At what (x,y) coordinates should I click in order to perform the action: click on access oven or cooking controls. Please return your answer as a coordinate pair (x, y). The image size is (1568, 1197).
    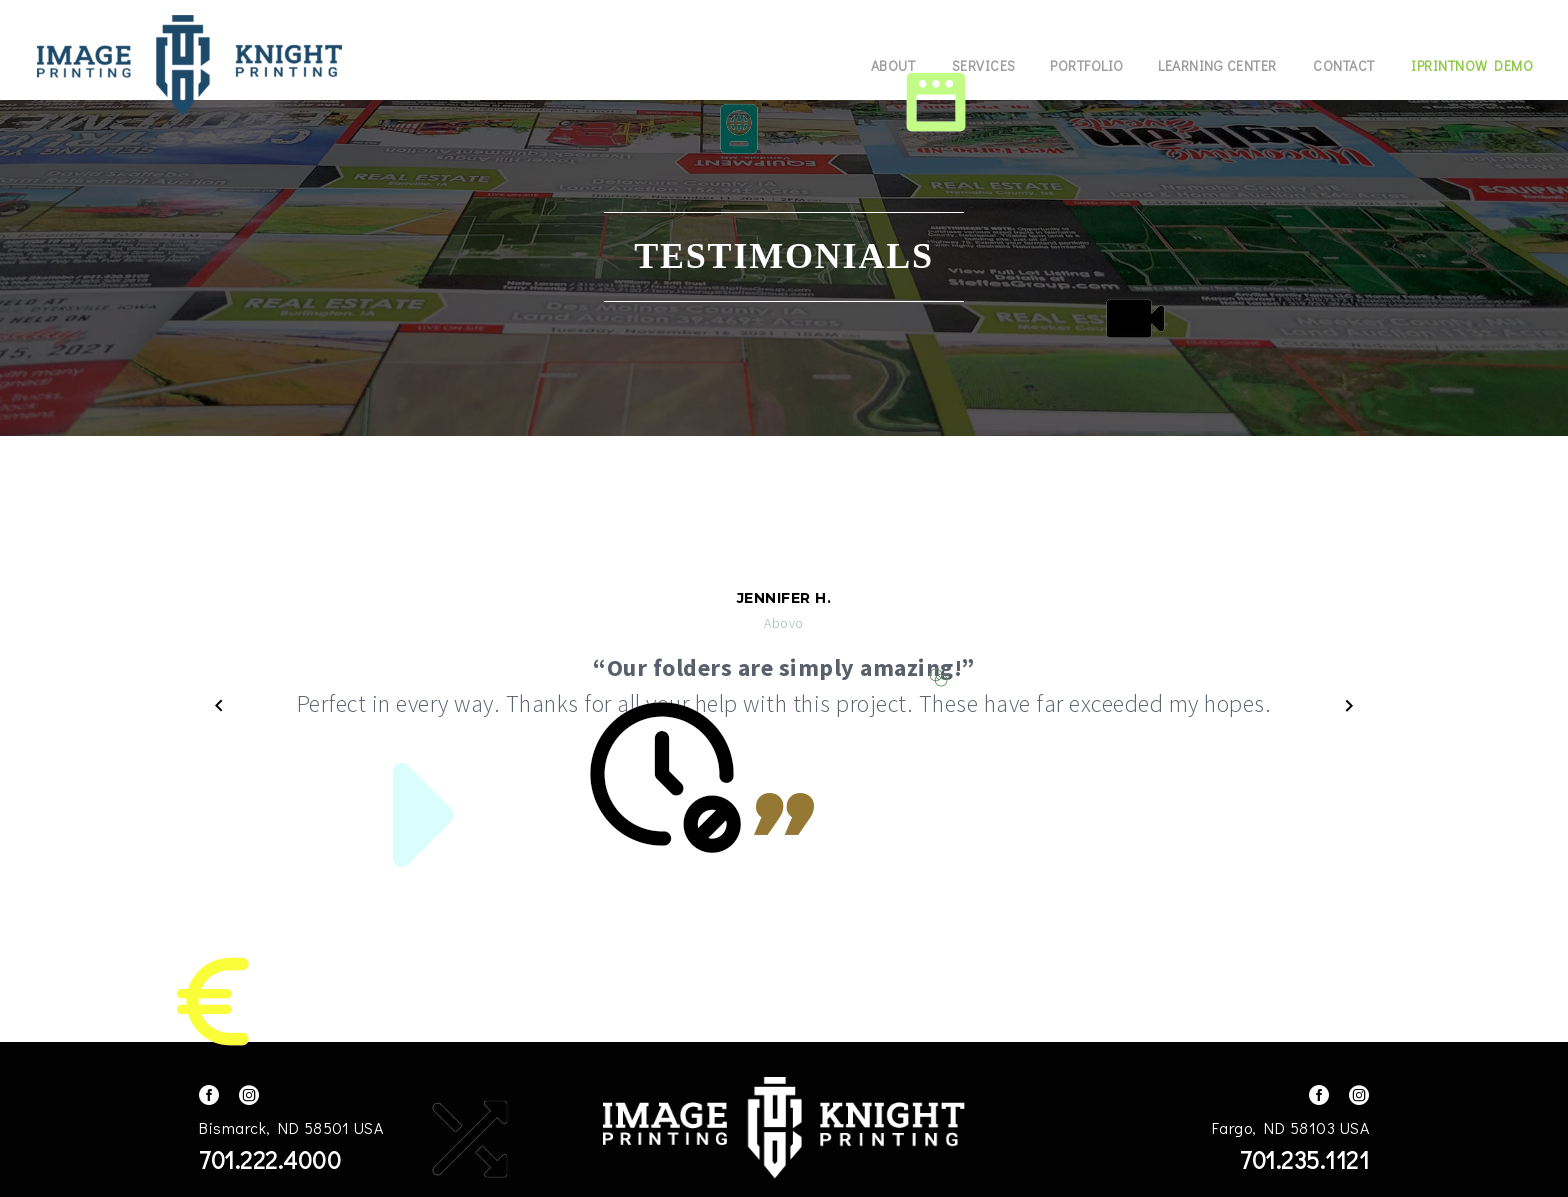
    Looking at the image, I should click on (936, 102).